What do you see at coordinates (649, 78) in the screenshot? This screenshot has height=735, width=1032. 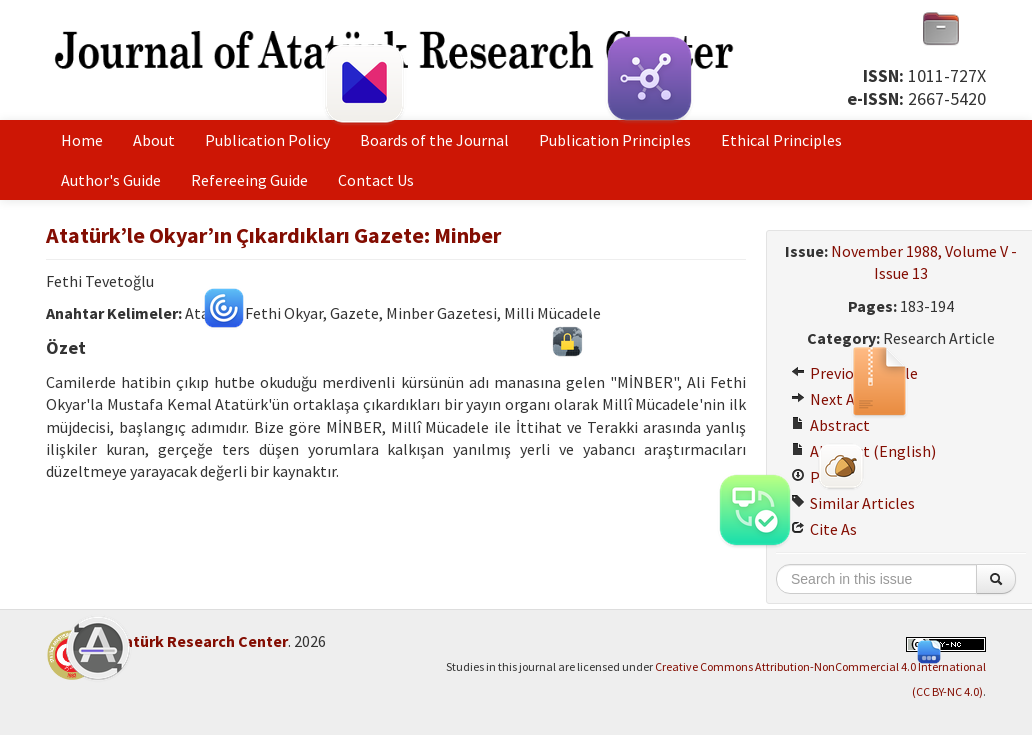 I see `open warpinator to share files between devices on the same network` at bounding box center [649, 78].